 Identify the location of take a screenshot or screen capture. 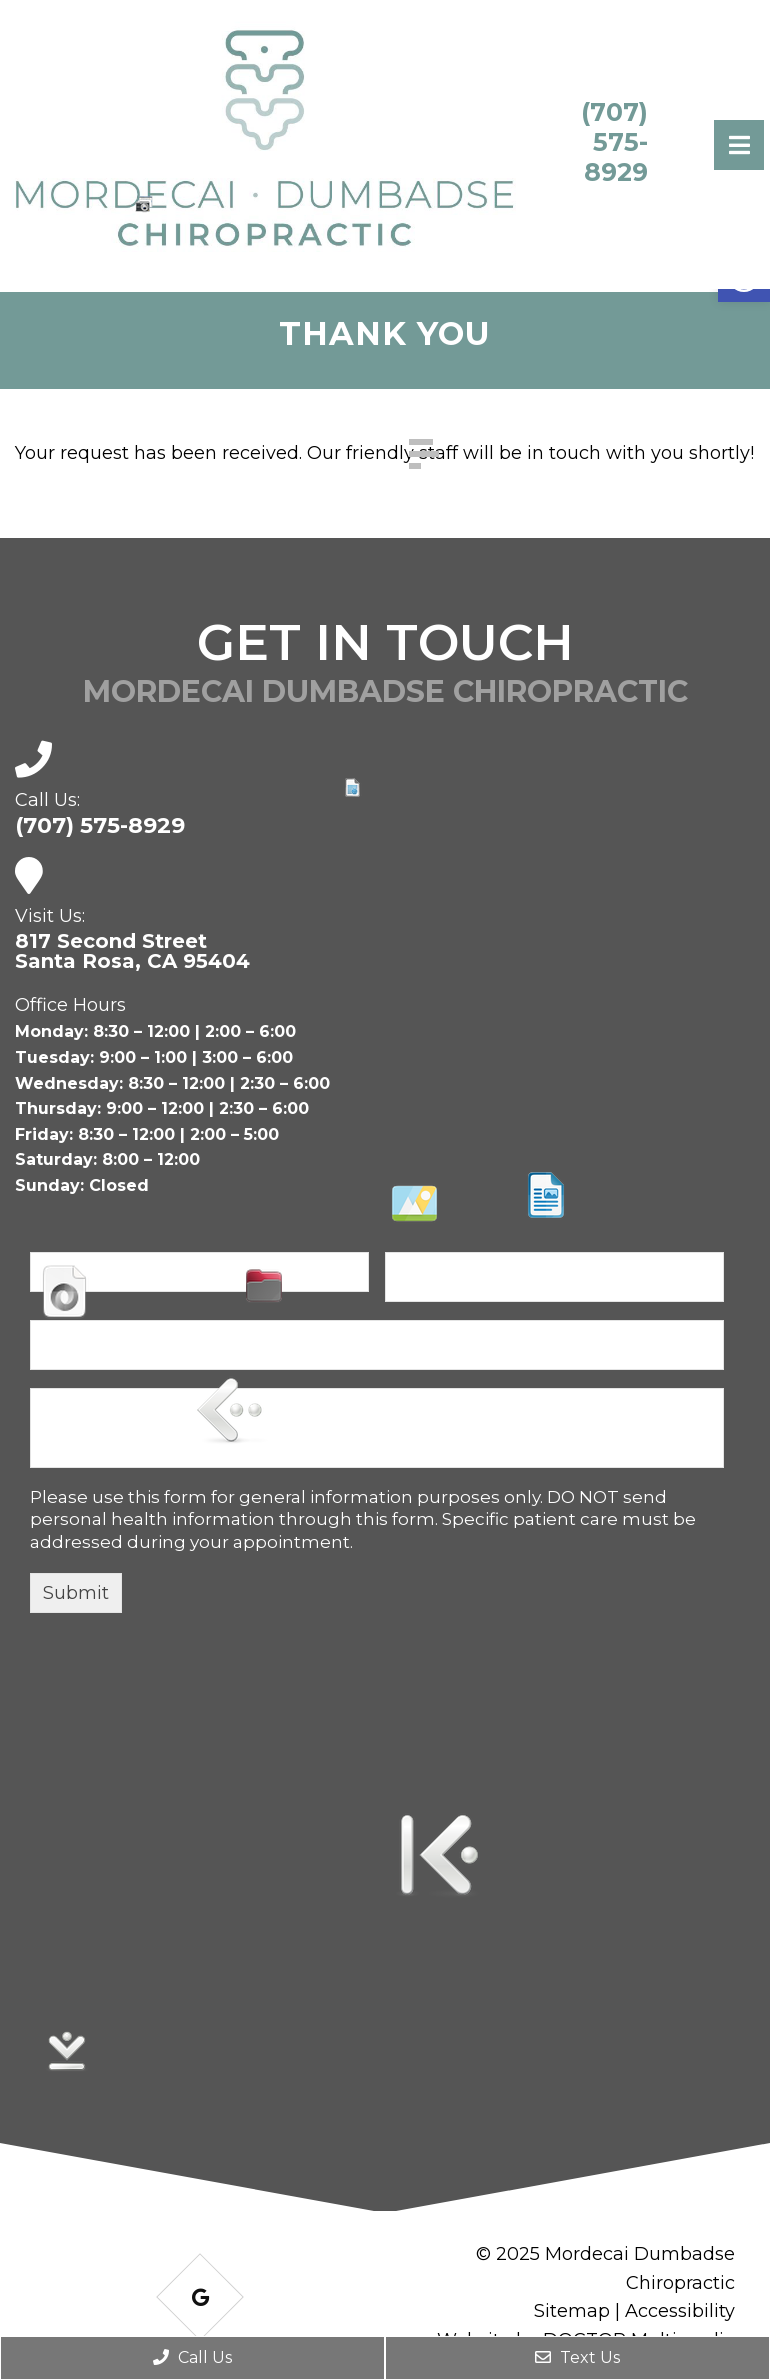
(144, 204).